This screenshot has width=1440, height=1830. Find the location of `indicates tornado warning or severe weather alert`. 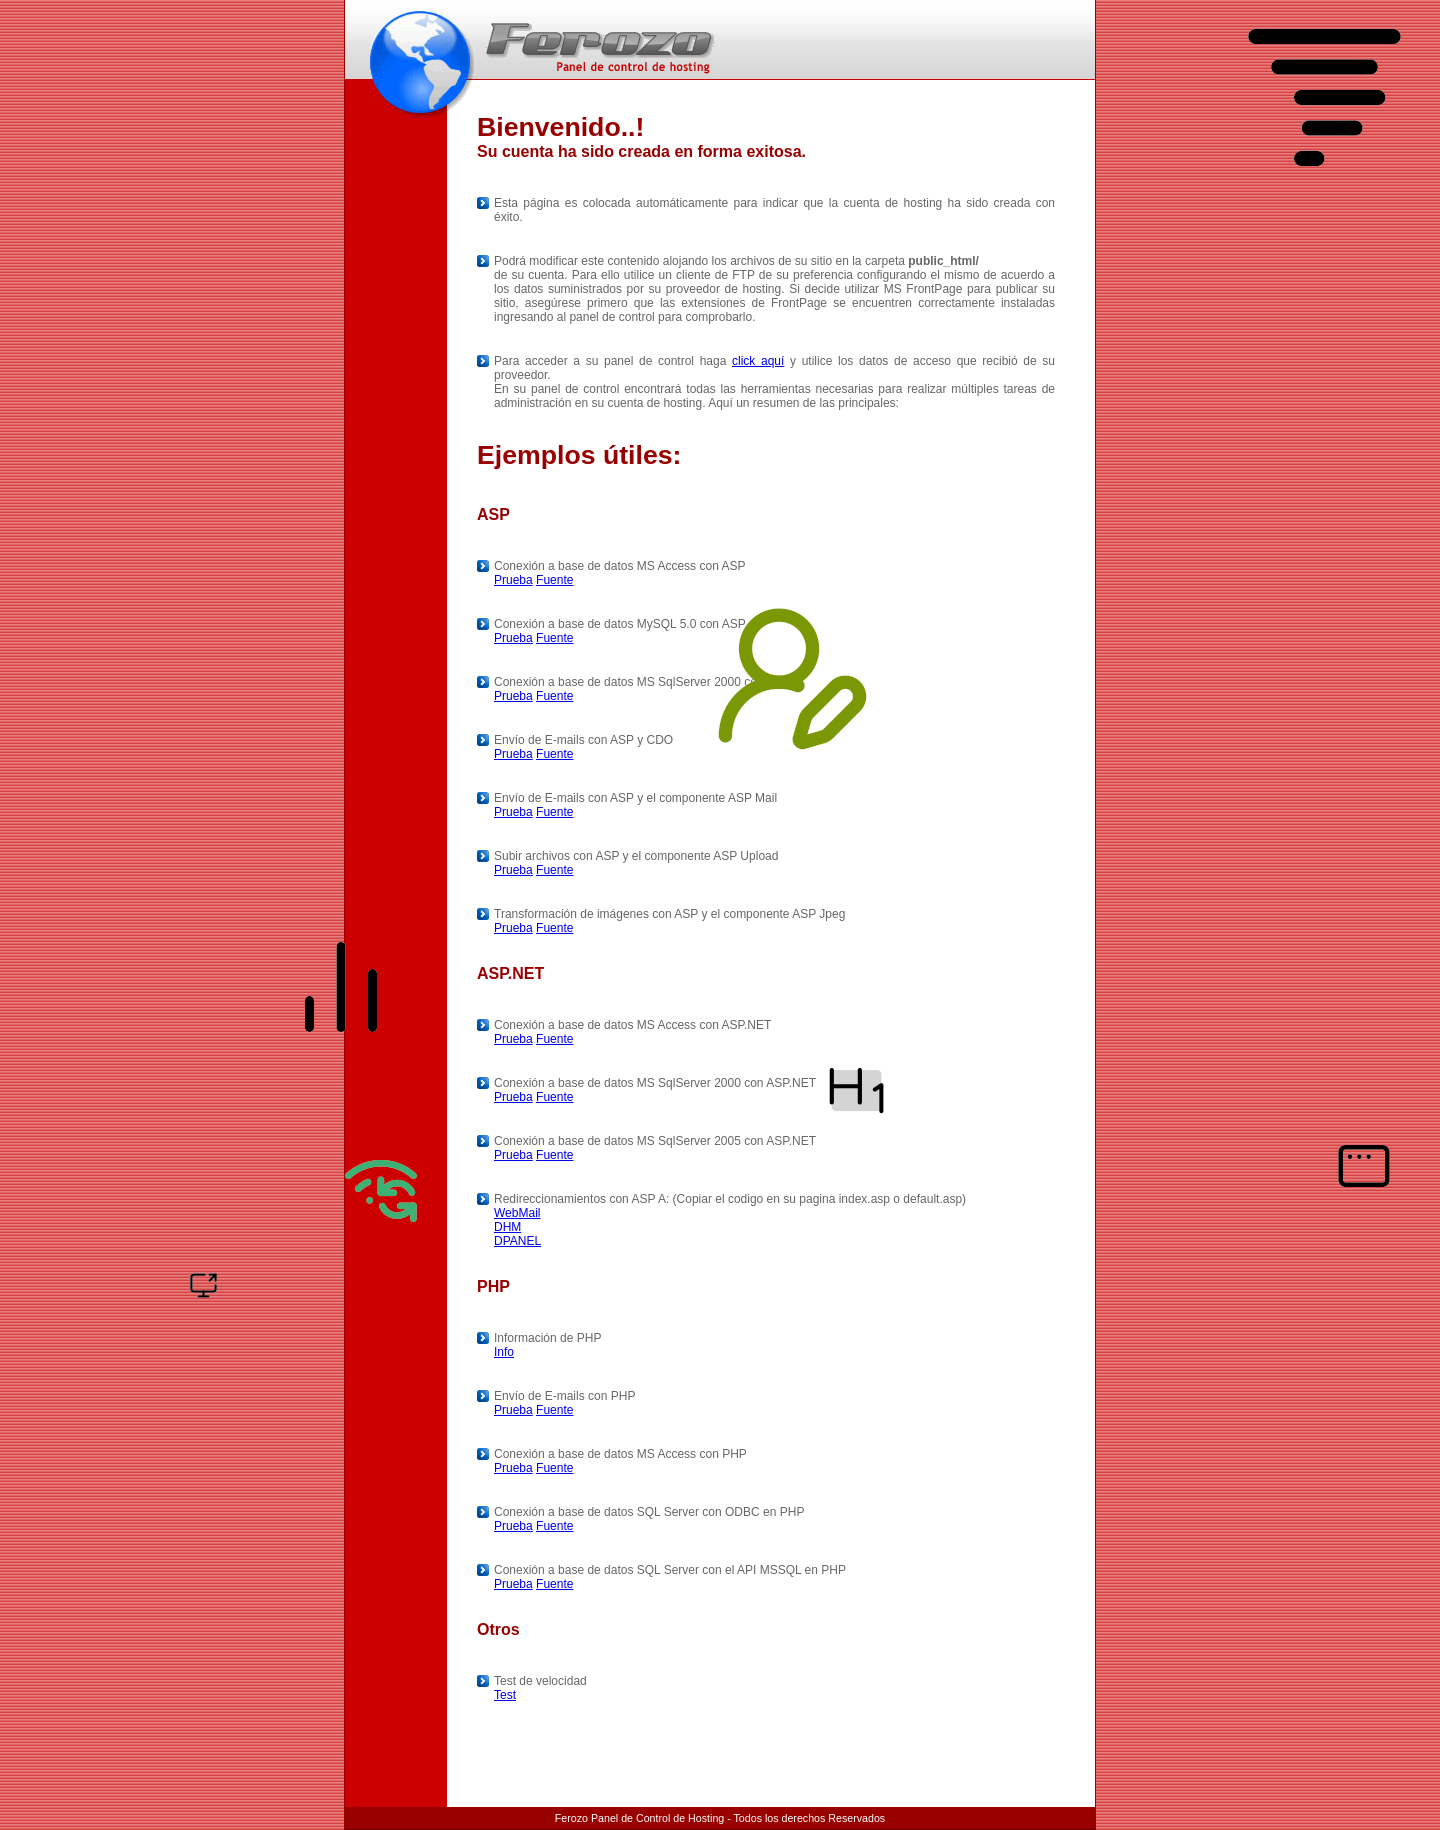

indicates tornado warning or severe weather alert is located at coordinates (1324, 97).